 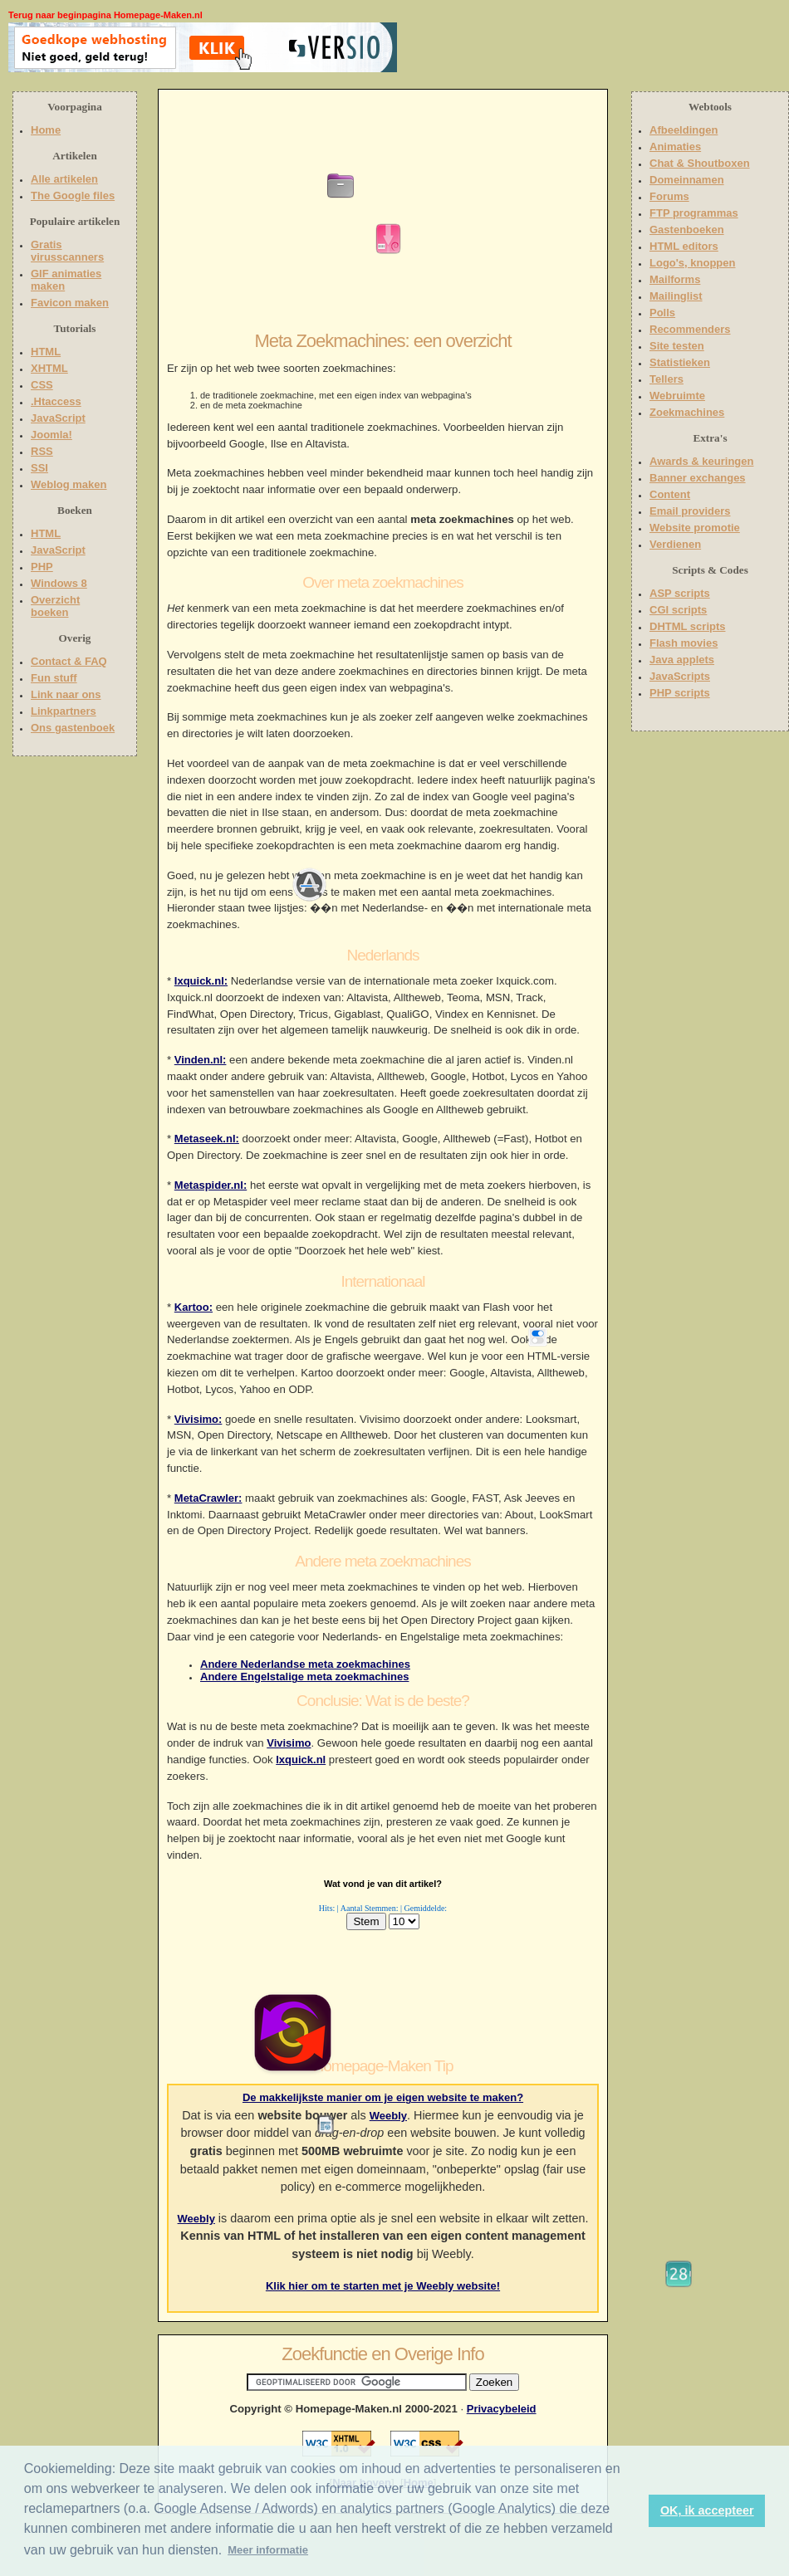 I want to click on open the file manager, so click(x=341, y=185).